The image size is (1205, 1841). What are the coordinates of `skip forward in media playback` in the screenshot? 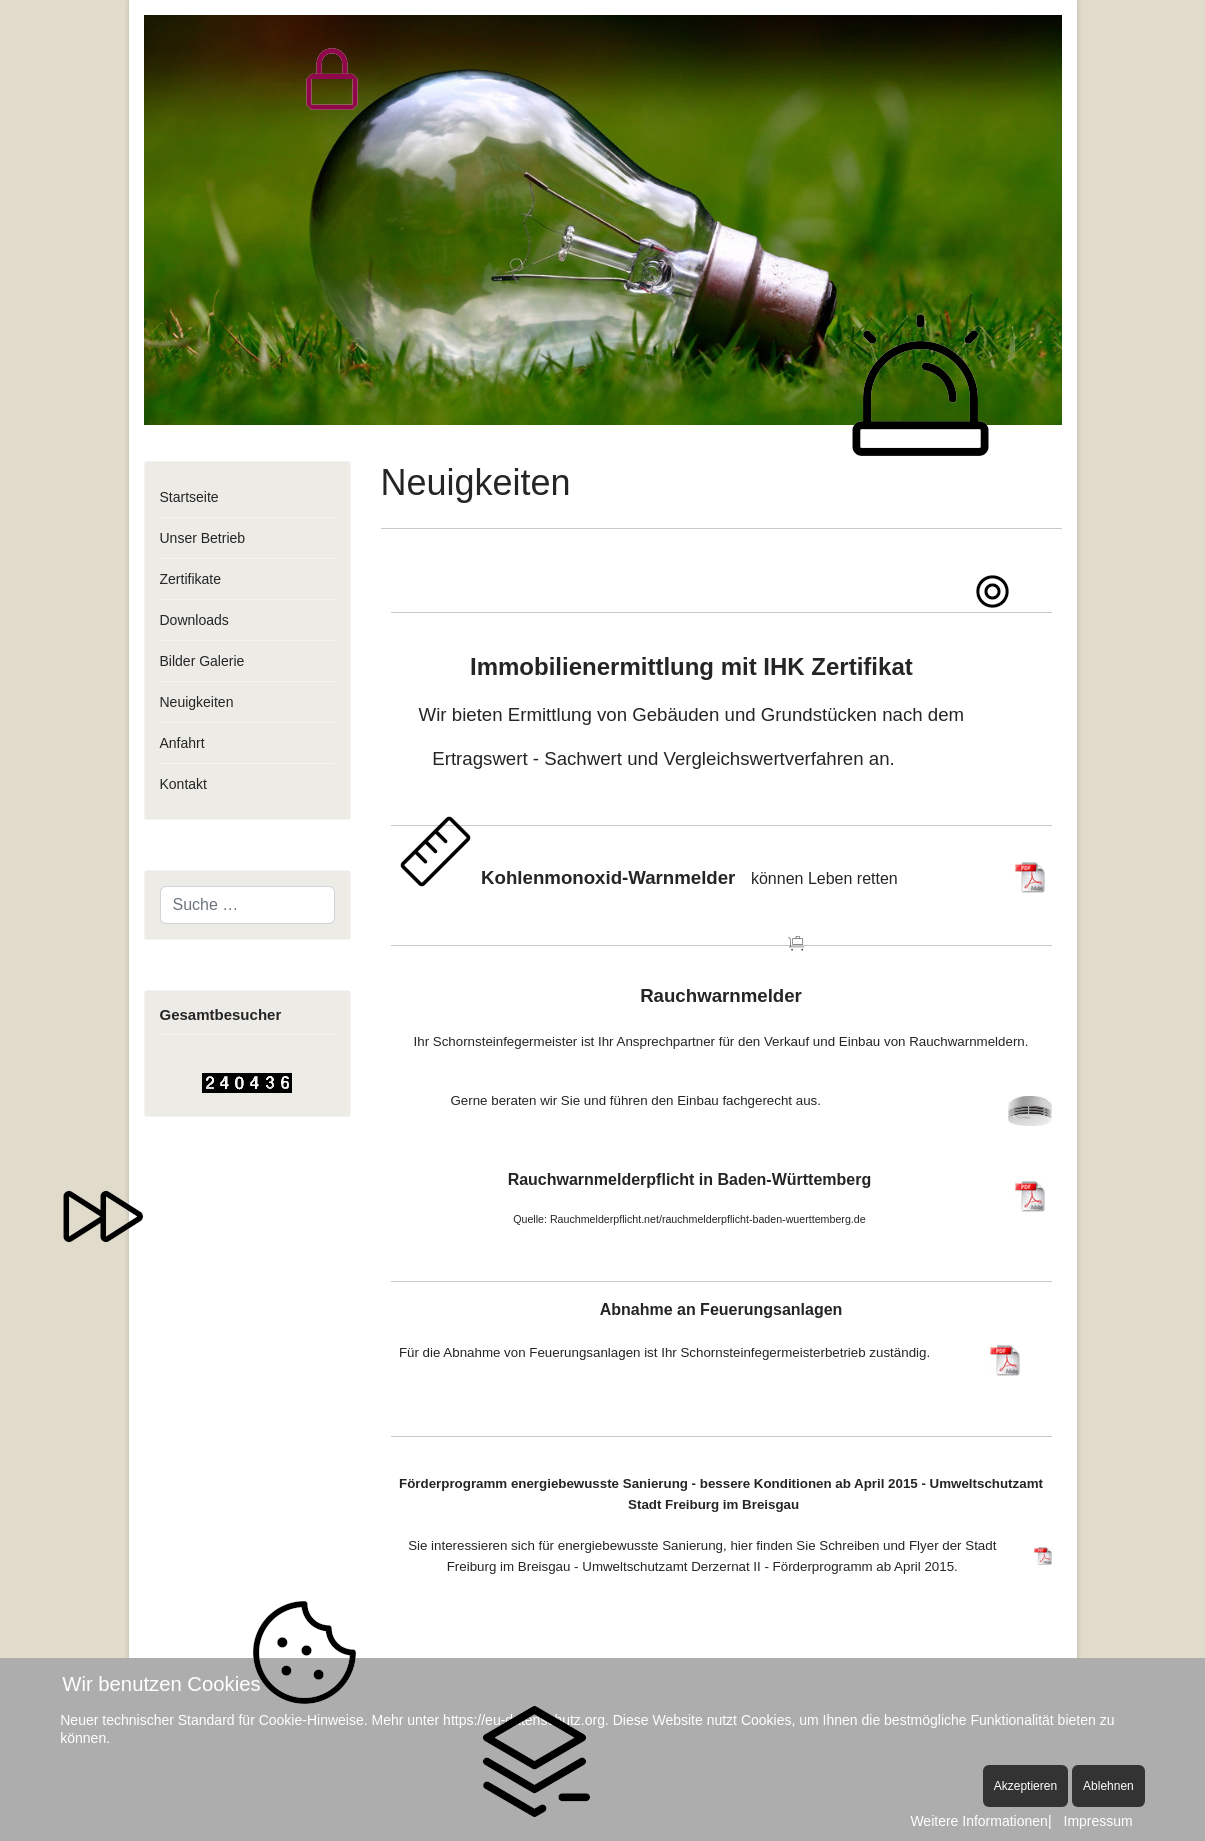 It's located at (97, 1216).